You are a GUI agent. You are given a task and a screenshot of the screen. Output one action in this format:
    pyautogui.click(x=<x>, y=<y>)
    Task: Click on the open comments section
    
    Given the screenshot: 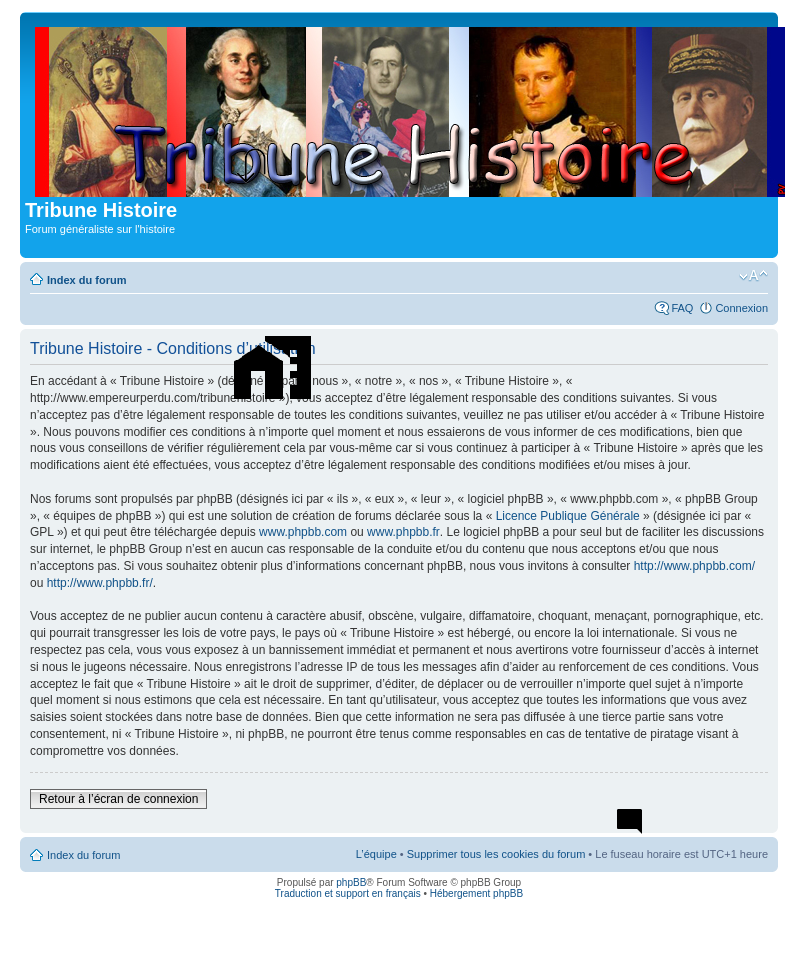 What is the action you would take?
    pyautogui.click(x=629, y=821)
    